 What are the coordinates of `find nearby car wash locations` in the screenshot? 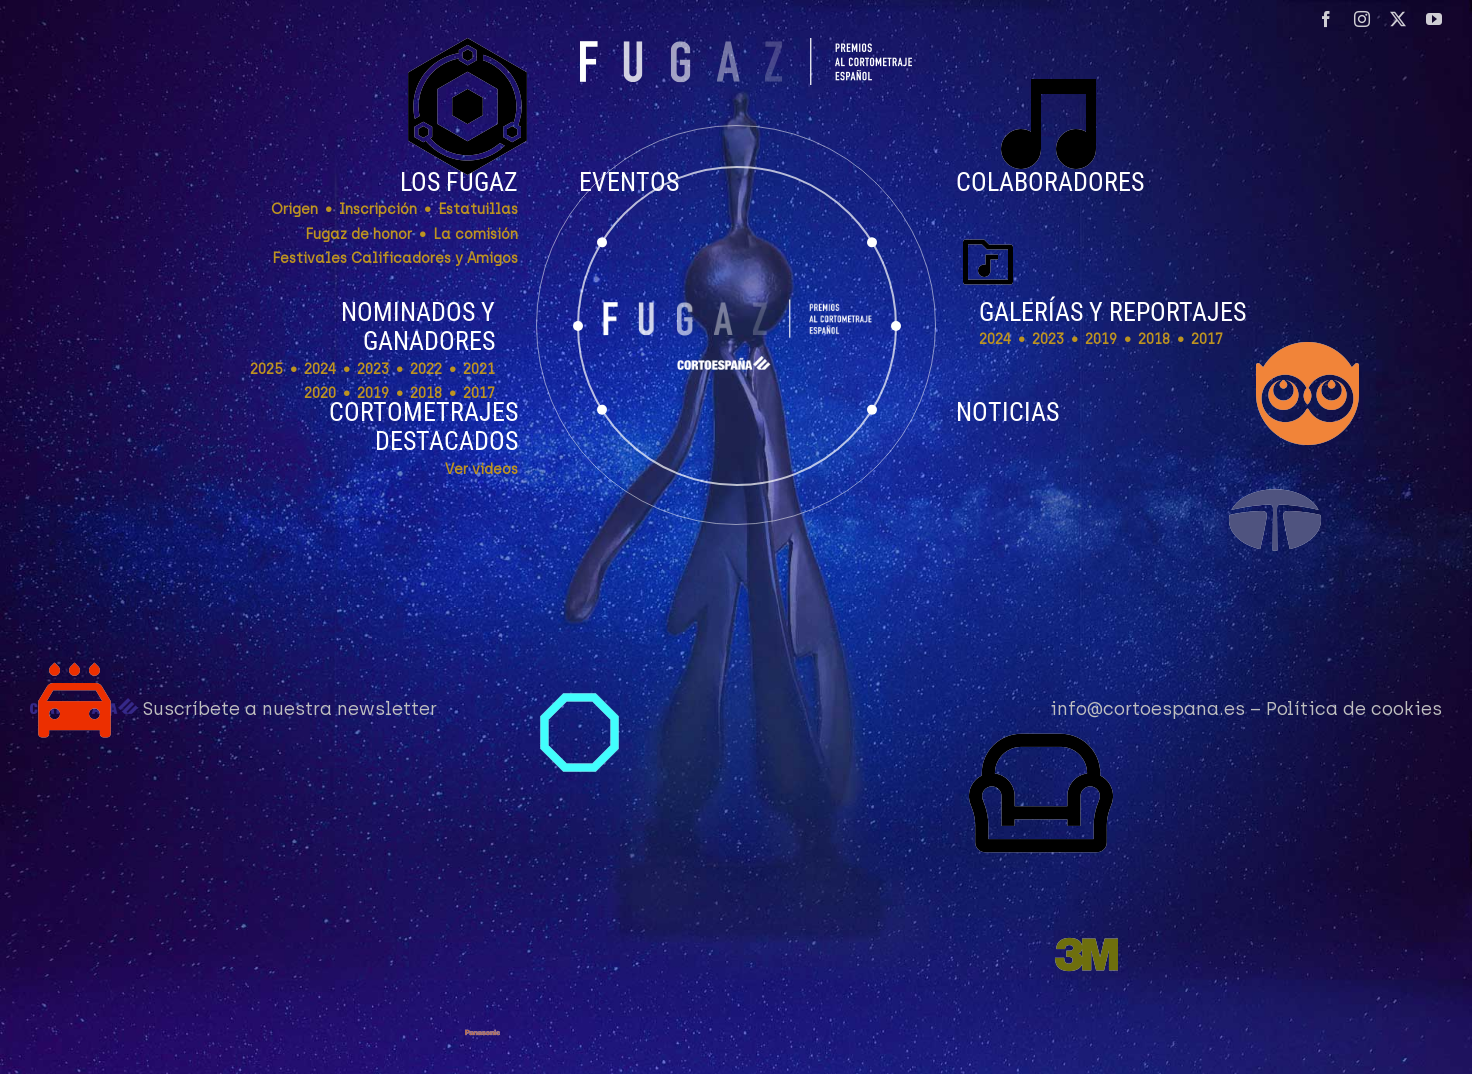 It's located at (74, 697).